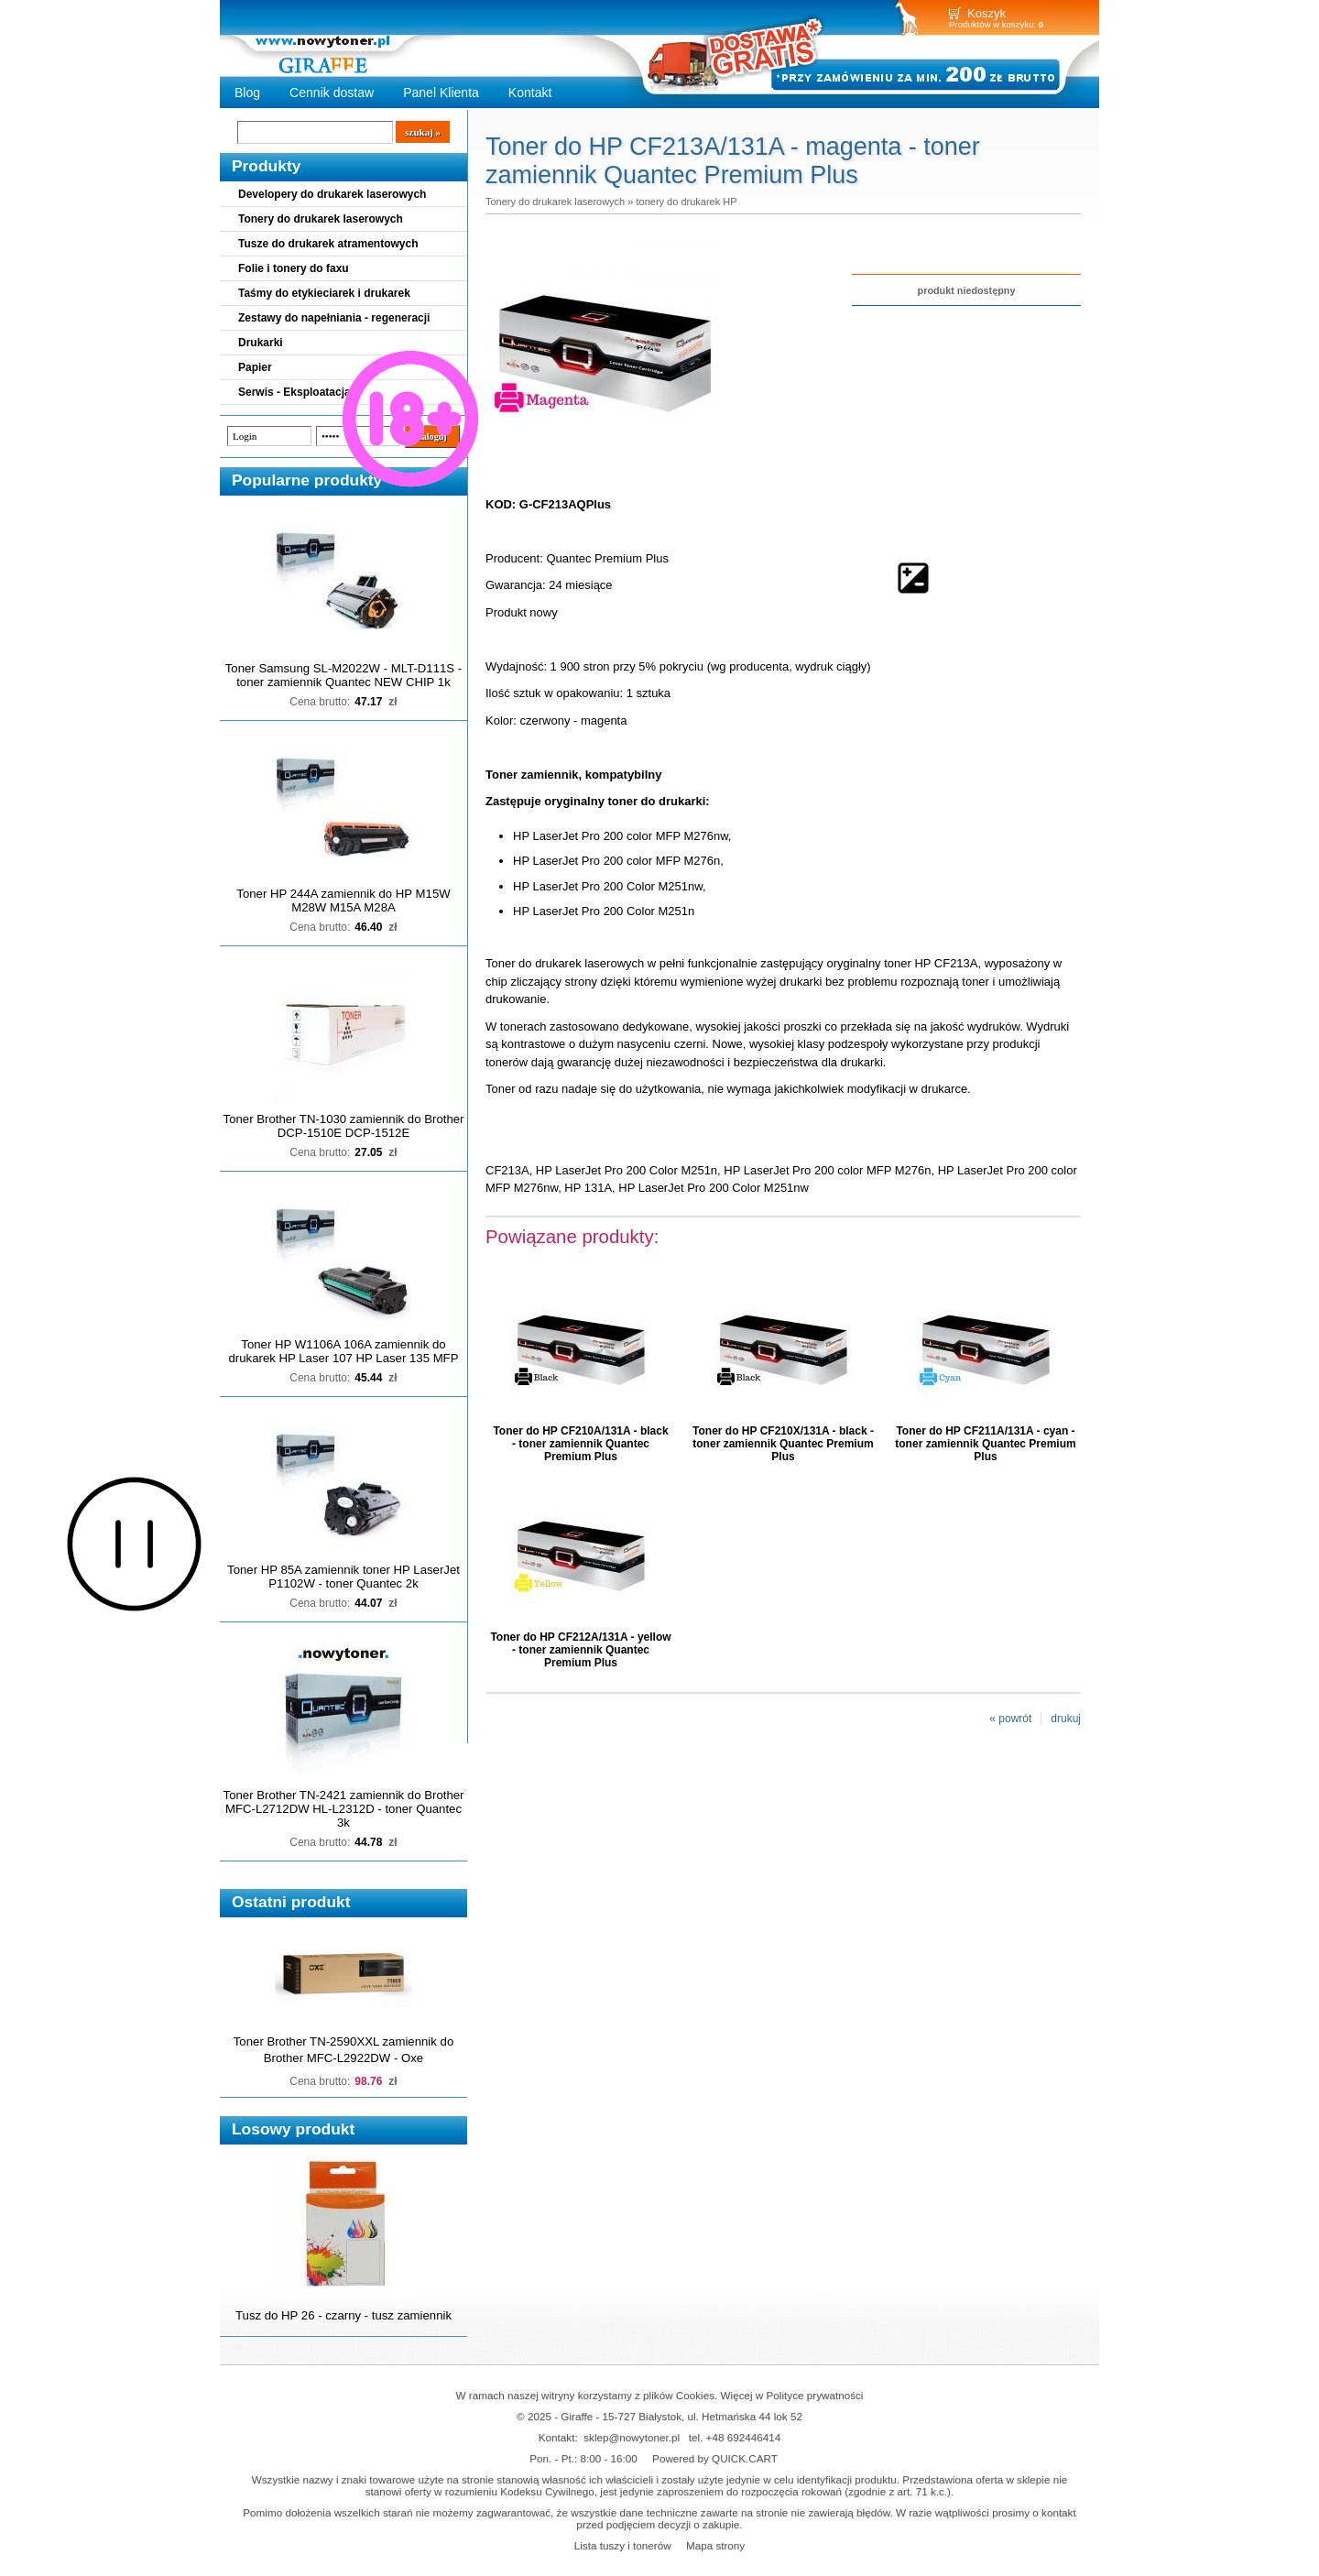 Image resolution: width=1319 pixels, height=2576 pixels. Describe the element at coordinates (913, 578) in the screenshot. I see `adjust photo exposure settings` at that location.